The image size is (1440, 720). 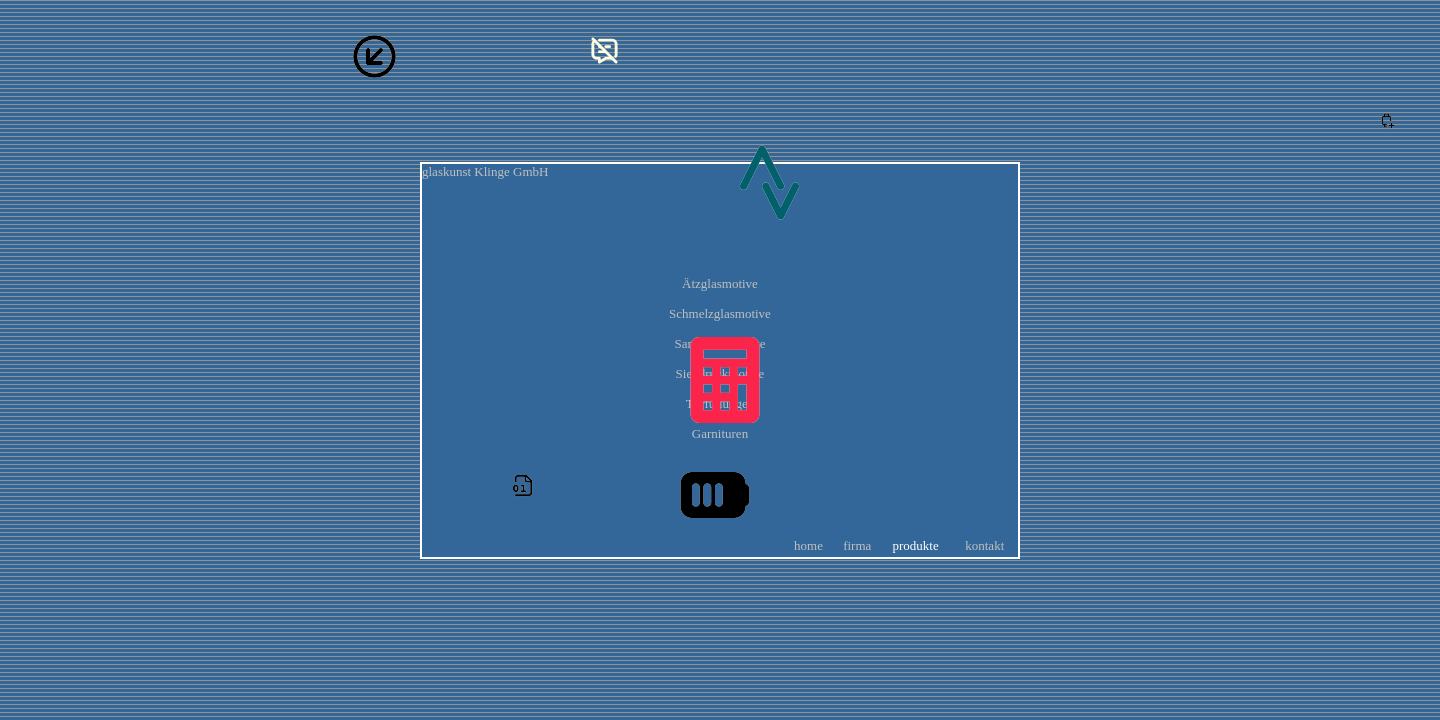 I want to click on add a new smartwatch device, so click(x=1386, y=120).